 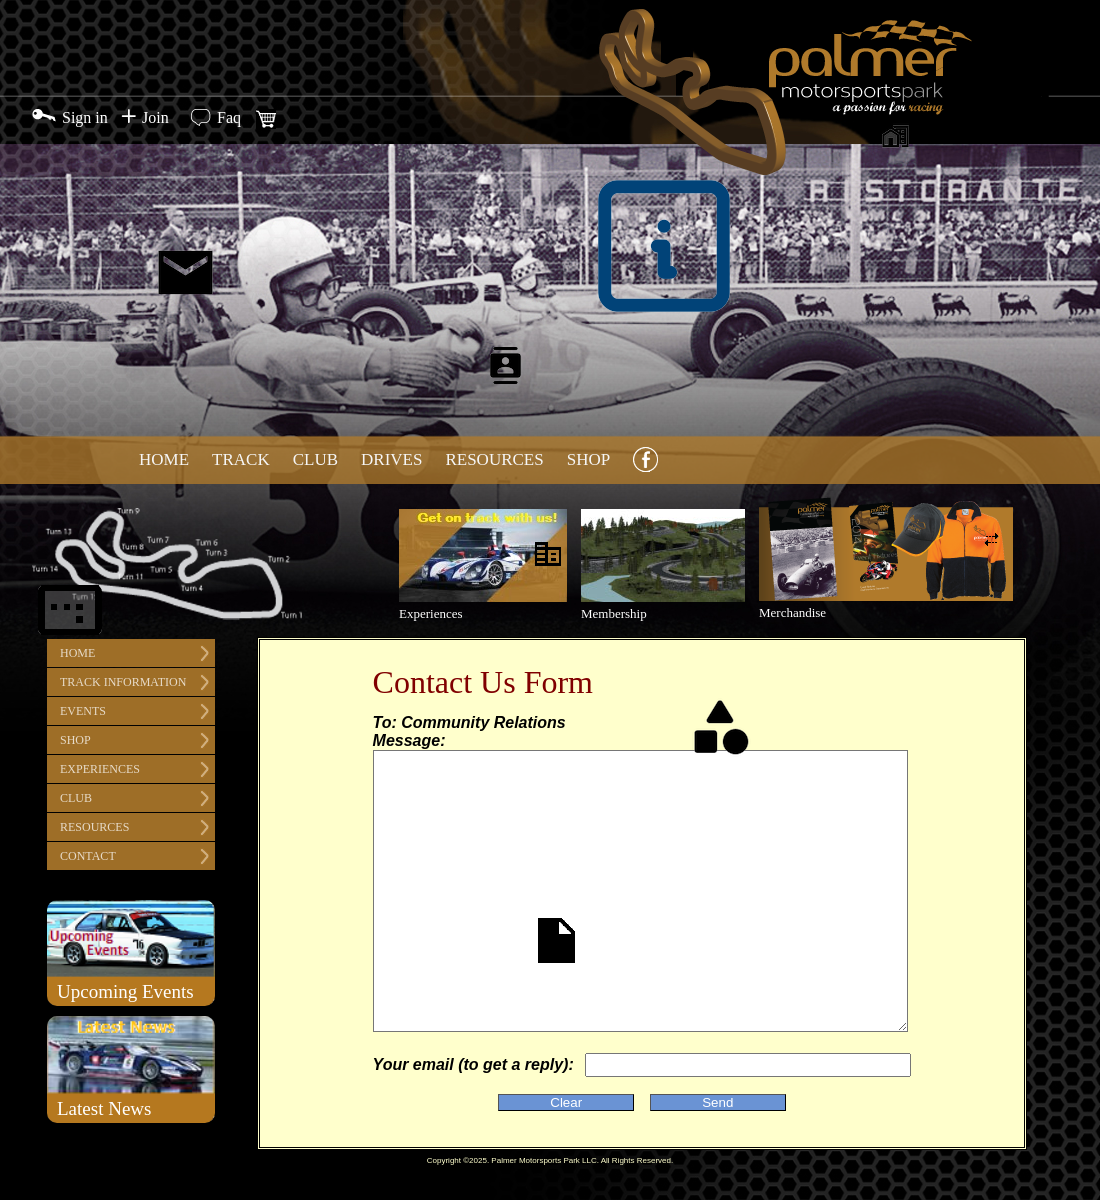 I want to click on browse or filter by category, so click(x=720, y=726).